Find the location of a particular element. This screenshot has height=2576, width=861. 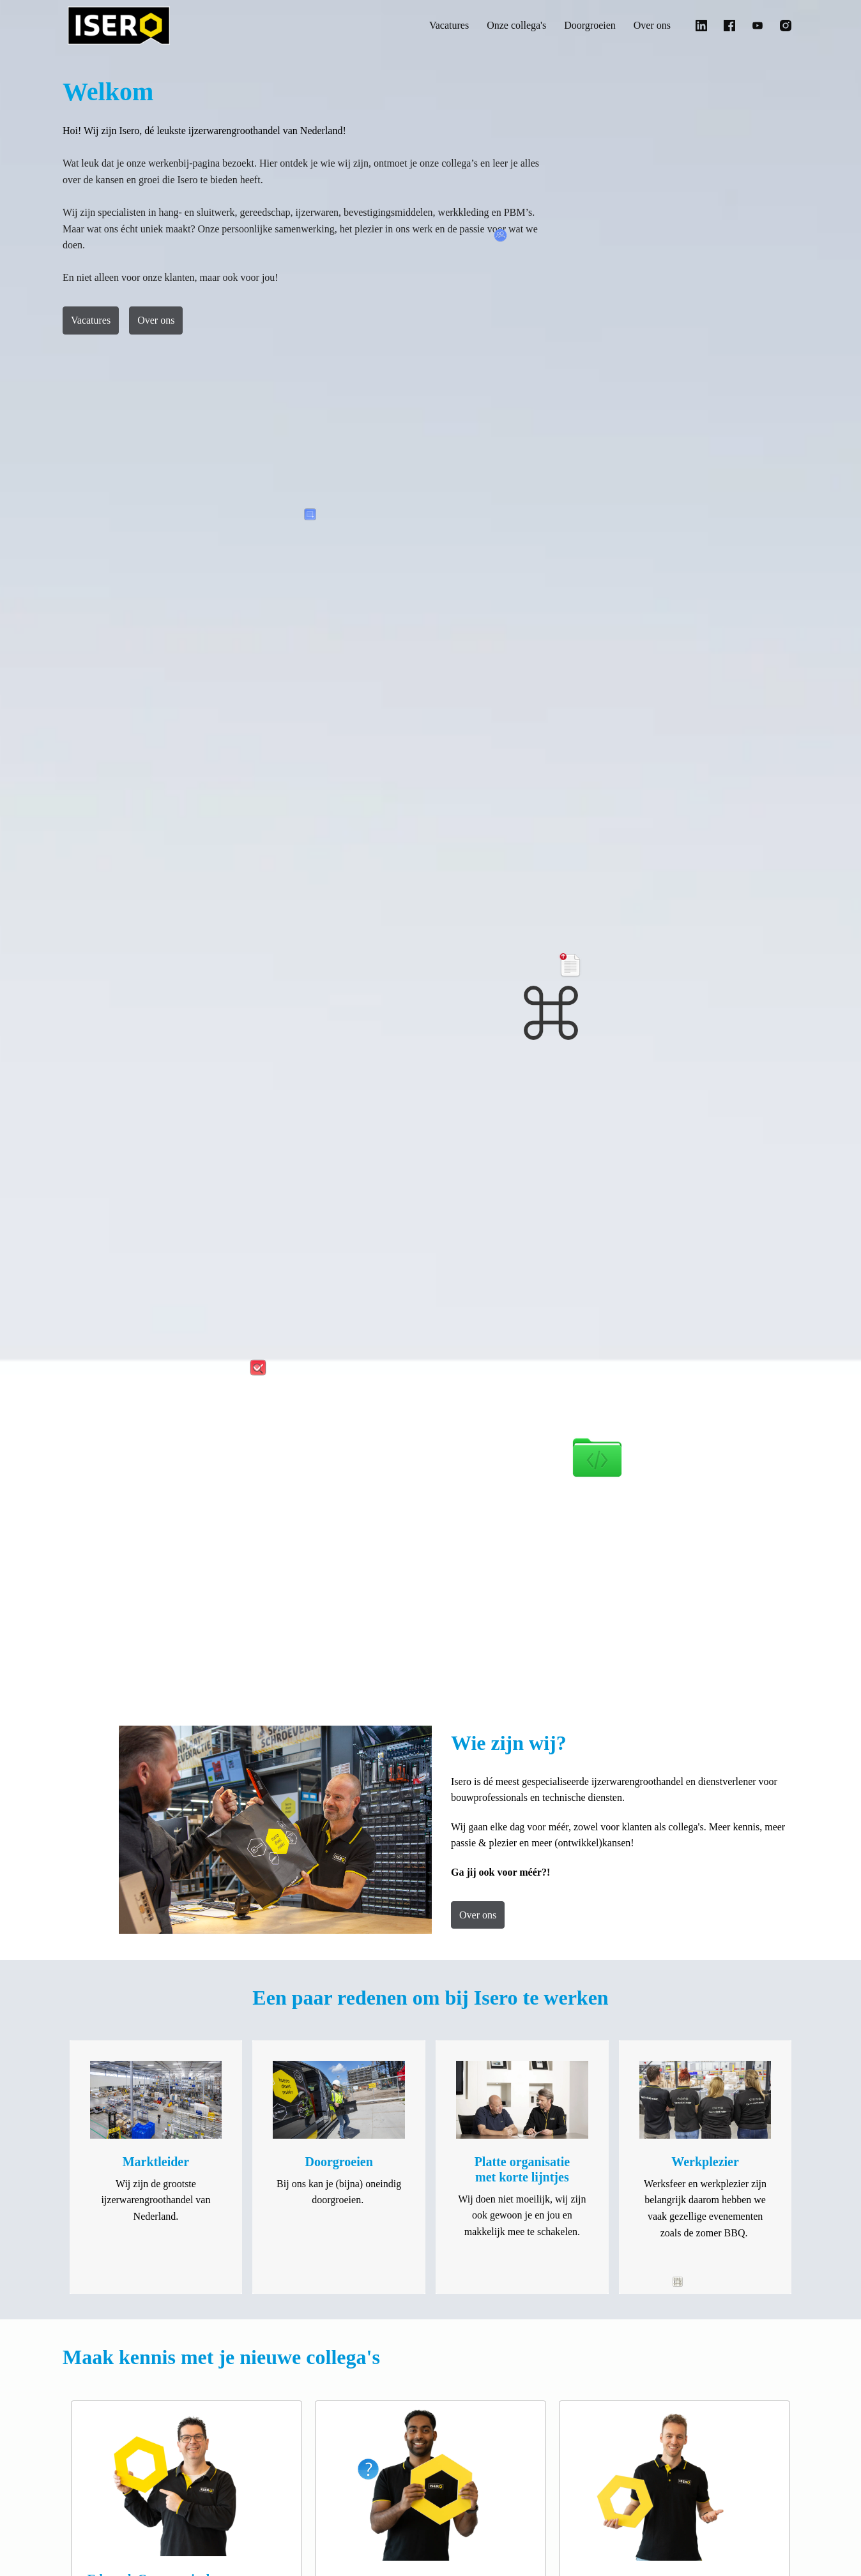

open sudoku puzzle game is located at coordinates (678, 2282).